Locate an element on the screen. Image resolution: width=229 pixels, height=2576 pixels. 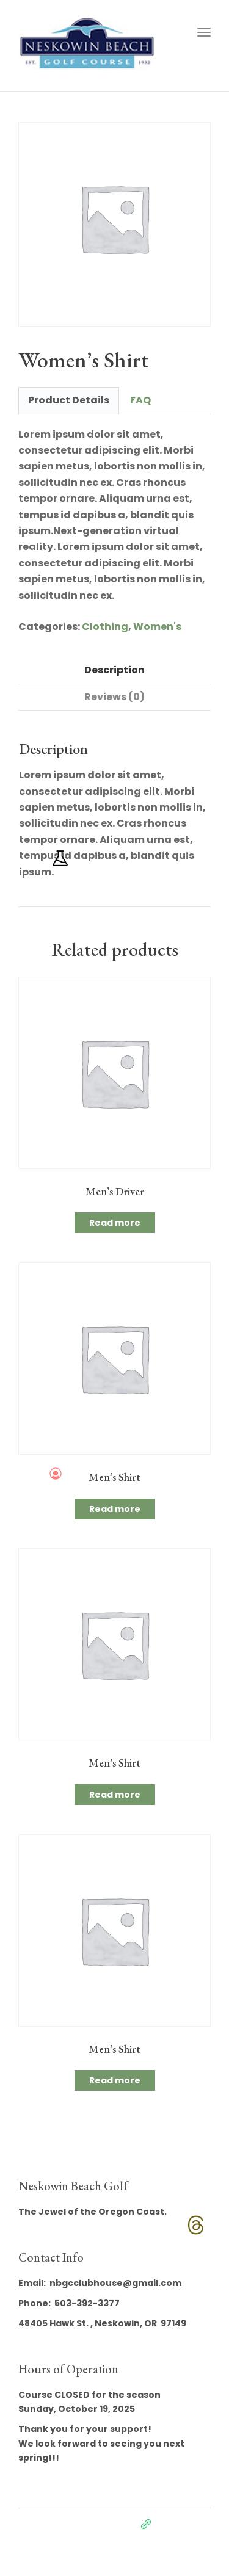
open the Threads app is located at coordinates (196, 2225).